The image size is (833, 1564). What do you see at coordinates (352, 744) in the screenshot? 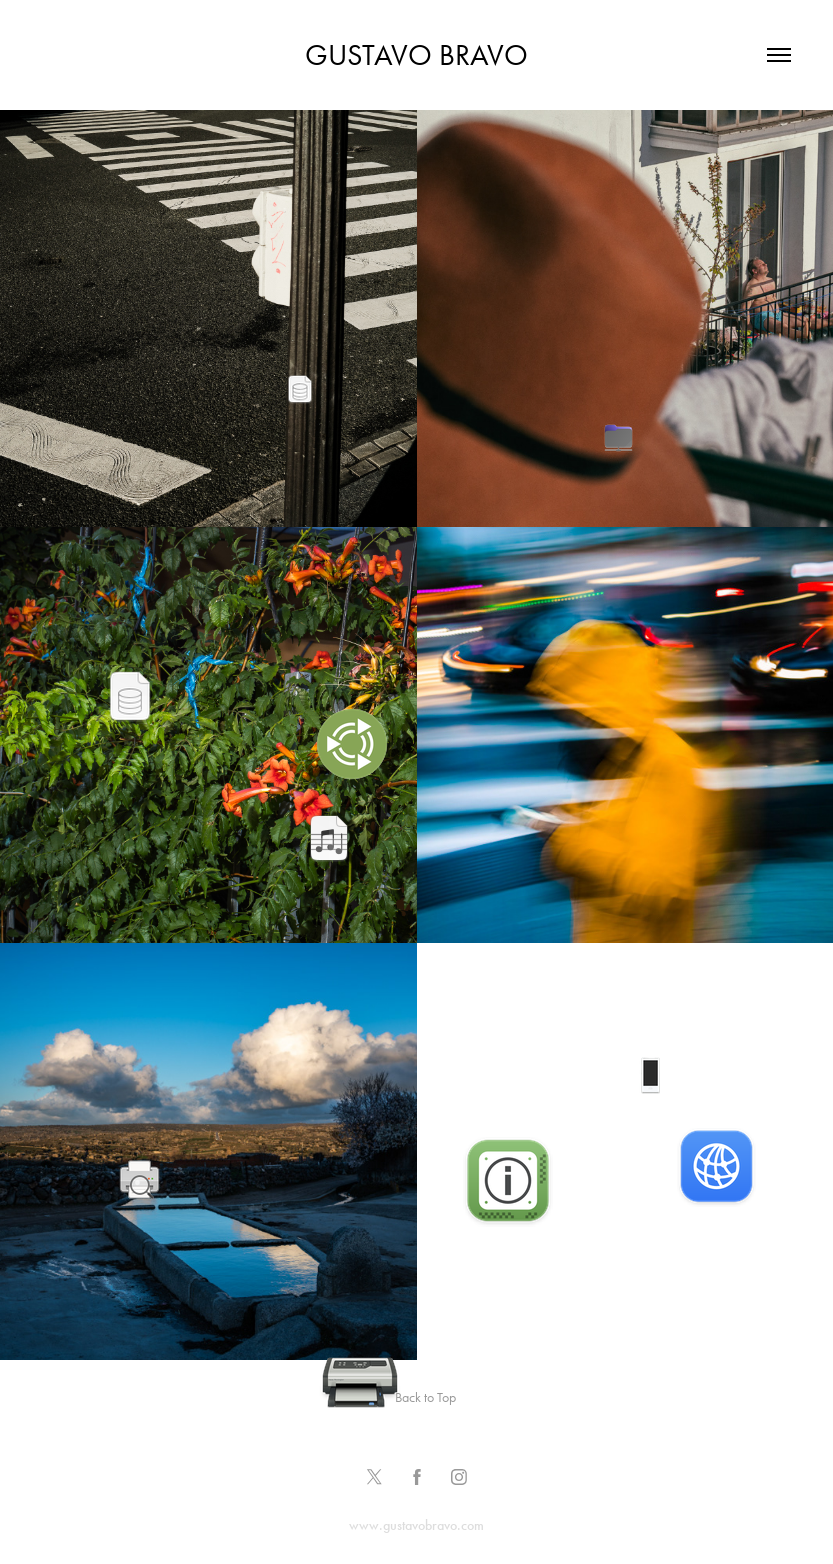
I see `open the ubuntu mate start menu or application launcher` at bounding box center [352, 744].